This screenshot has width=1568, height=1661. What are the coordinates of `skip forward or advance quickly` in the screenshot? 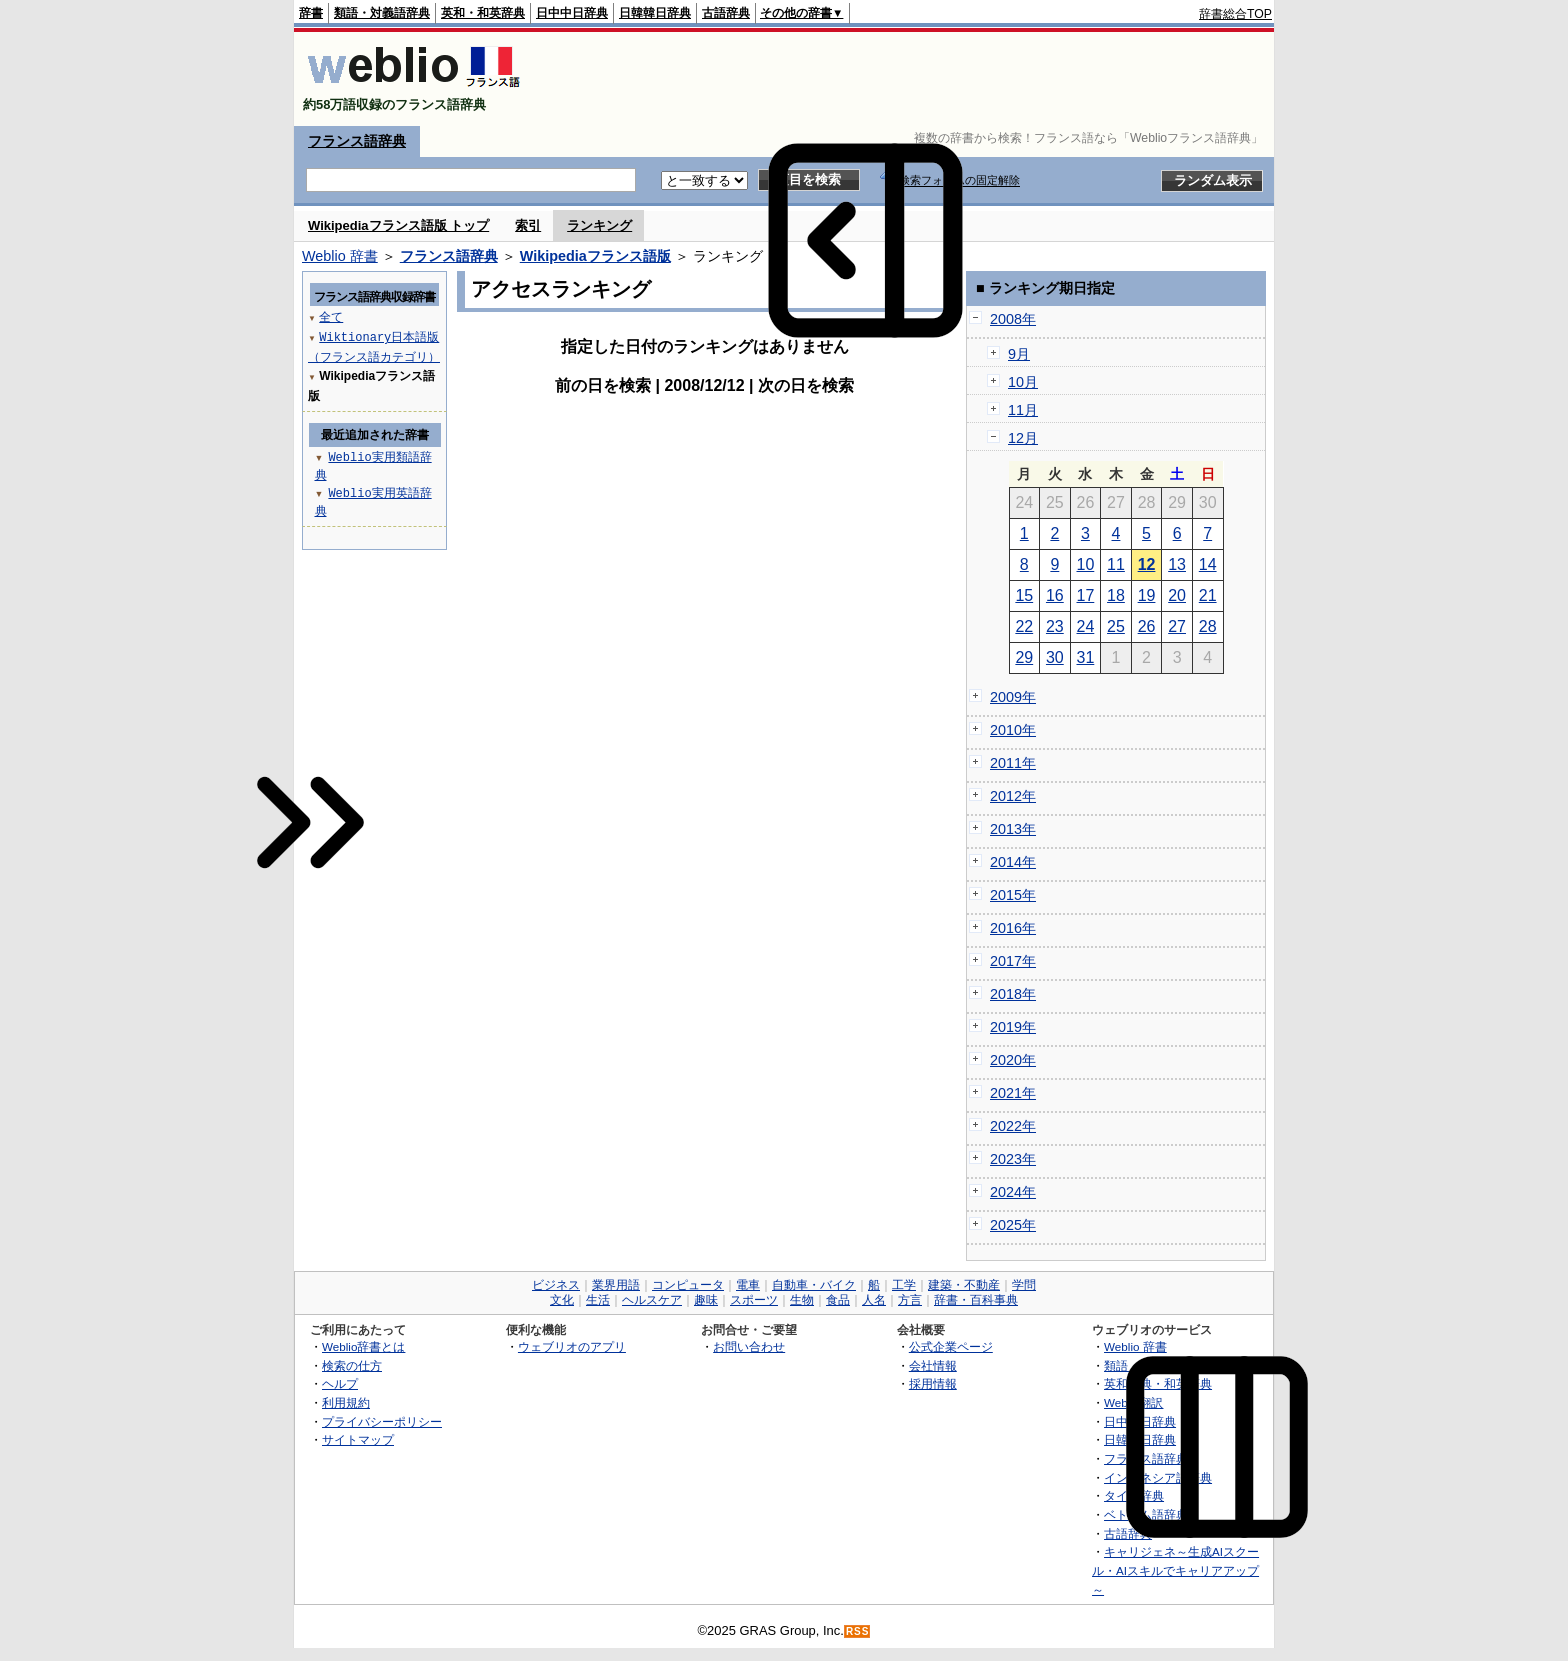 It's located at (310, 822).